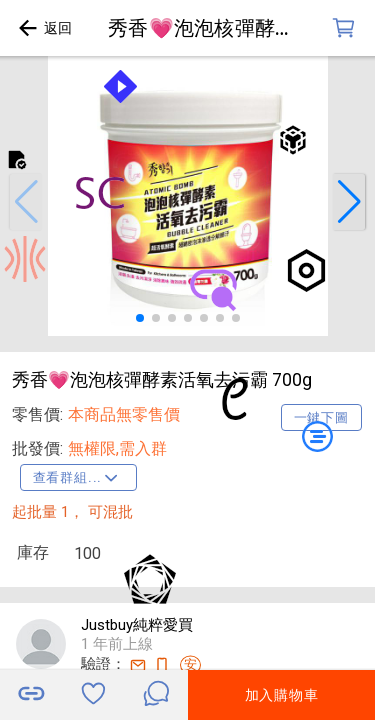 Image resolution: width=375 pixels, height=720 pixels. I want to click on access search engine optimization tools, so click(213, 288).